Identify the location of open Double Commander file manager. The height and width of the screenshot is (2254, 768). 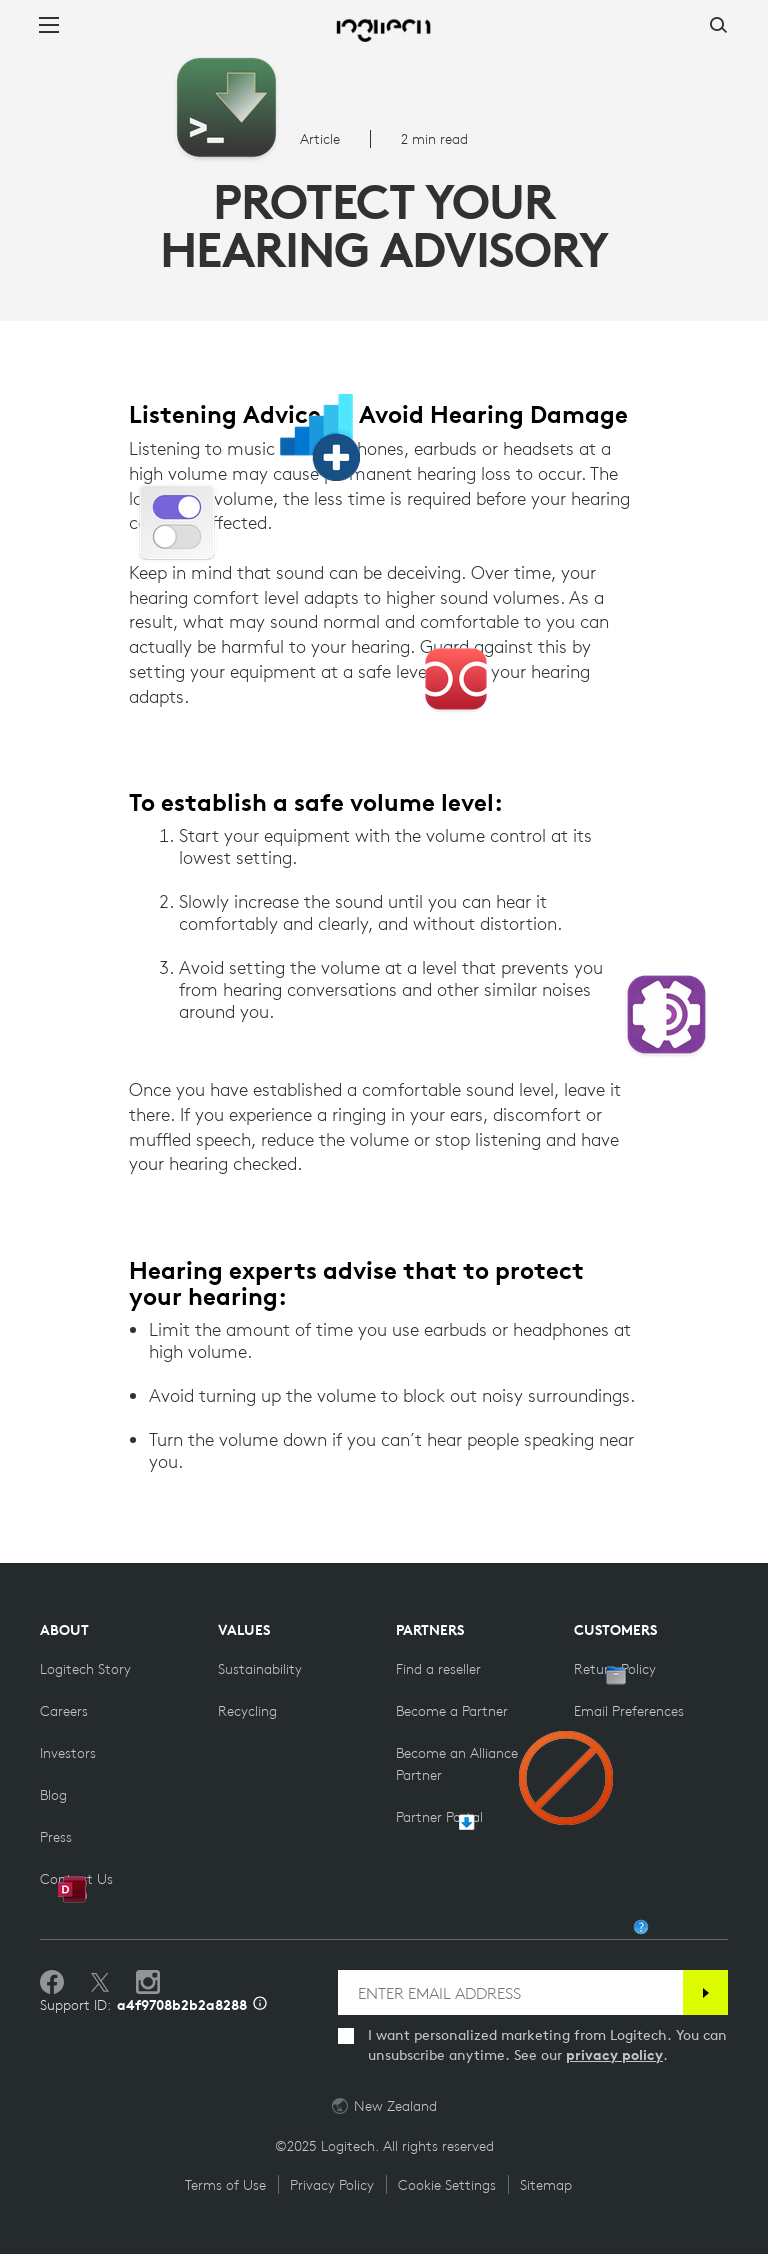
(456, 679).